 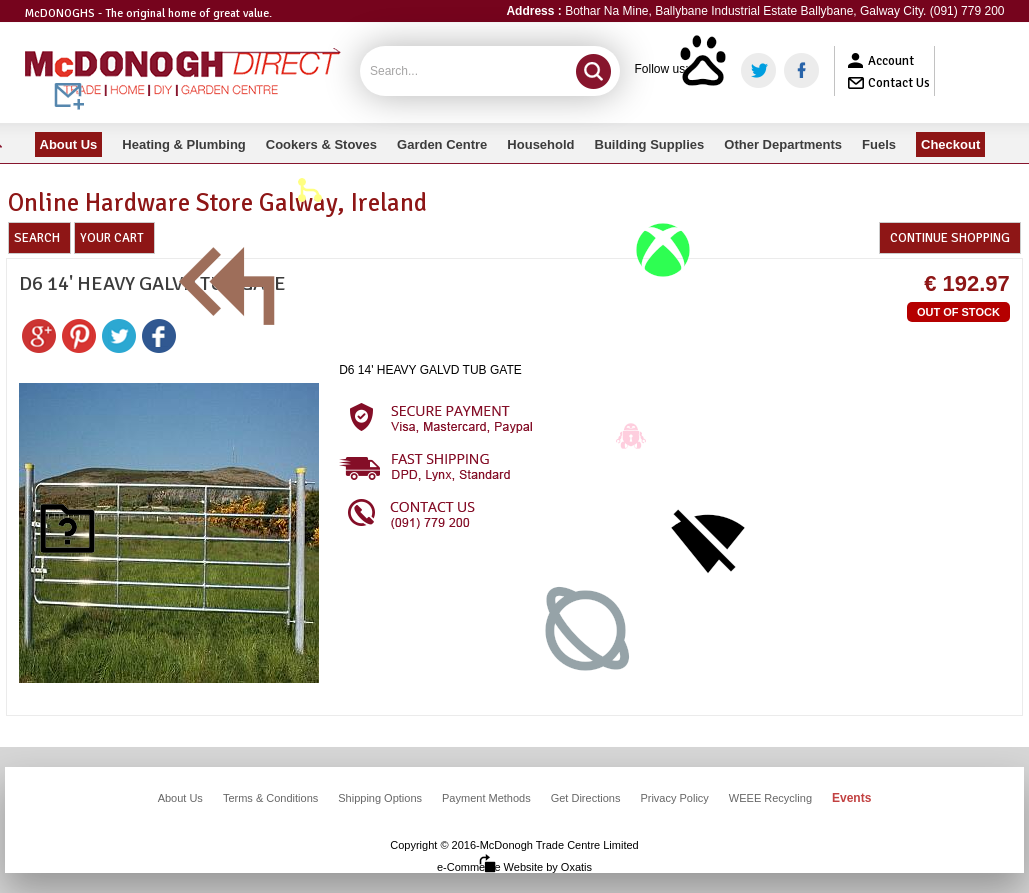 What do you see at coordinates (585, 630) in the screenshot?
I see `explore global or worldwide content` at bounding box center [585, 630].